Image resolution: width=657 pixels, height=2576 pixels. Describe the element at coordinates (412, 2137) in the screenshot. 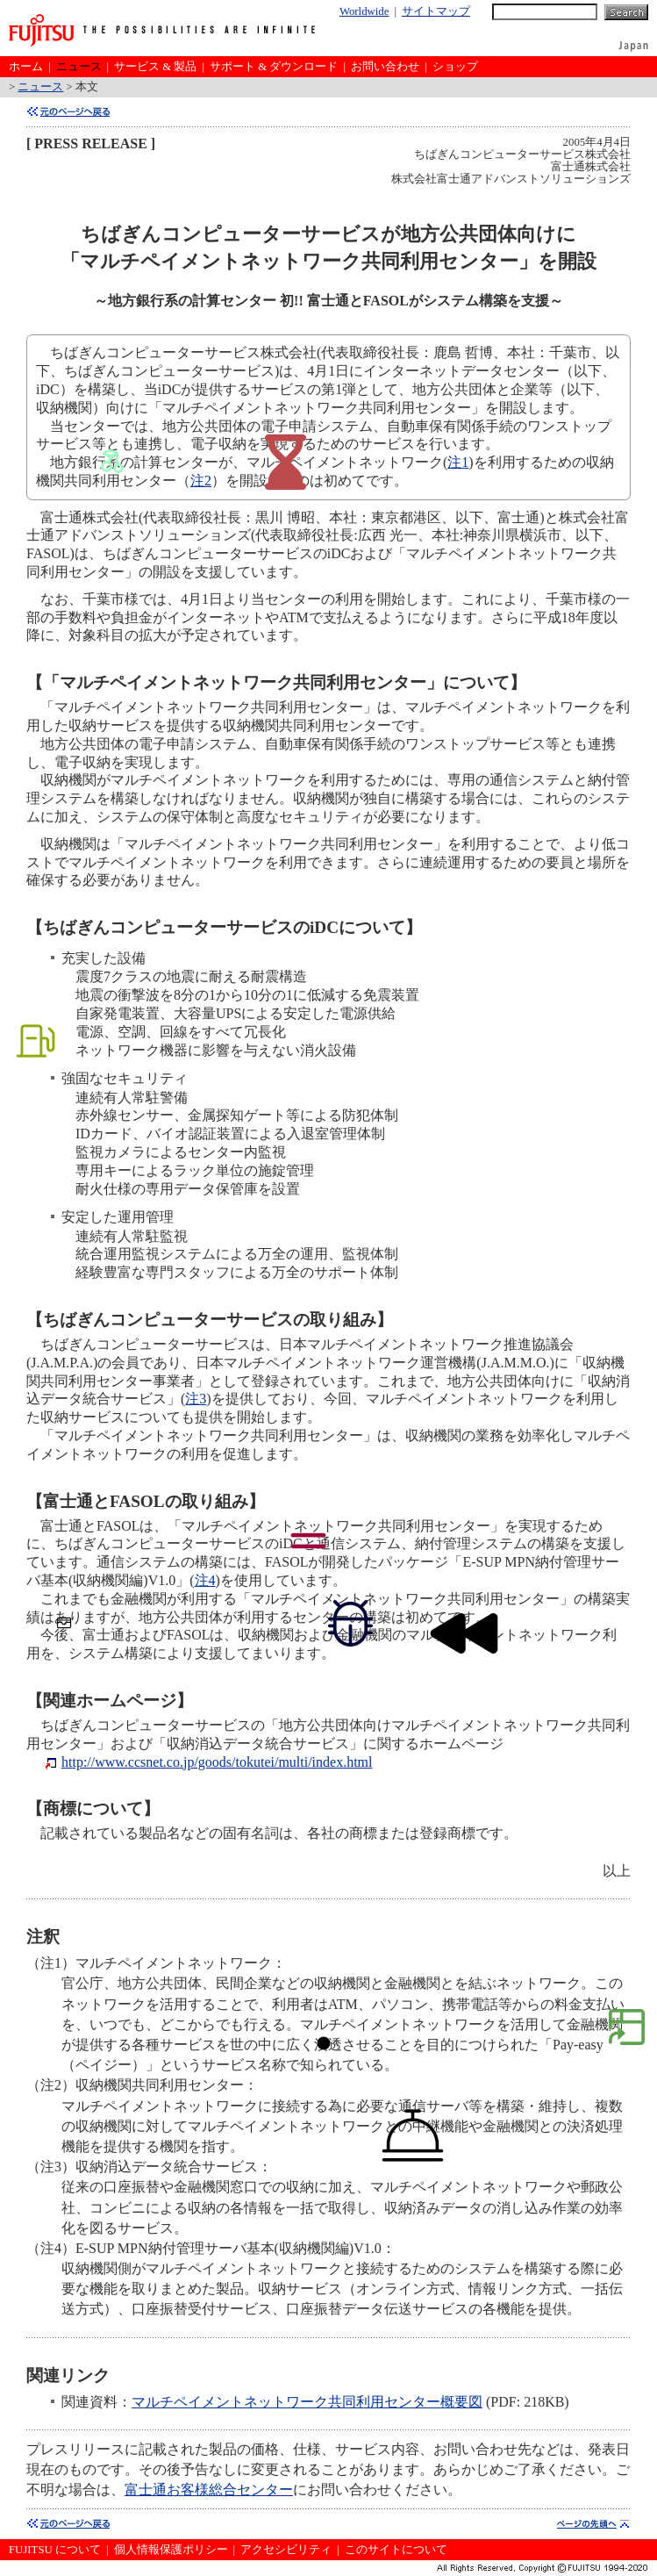

I see `request assistance or service` at that location.